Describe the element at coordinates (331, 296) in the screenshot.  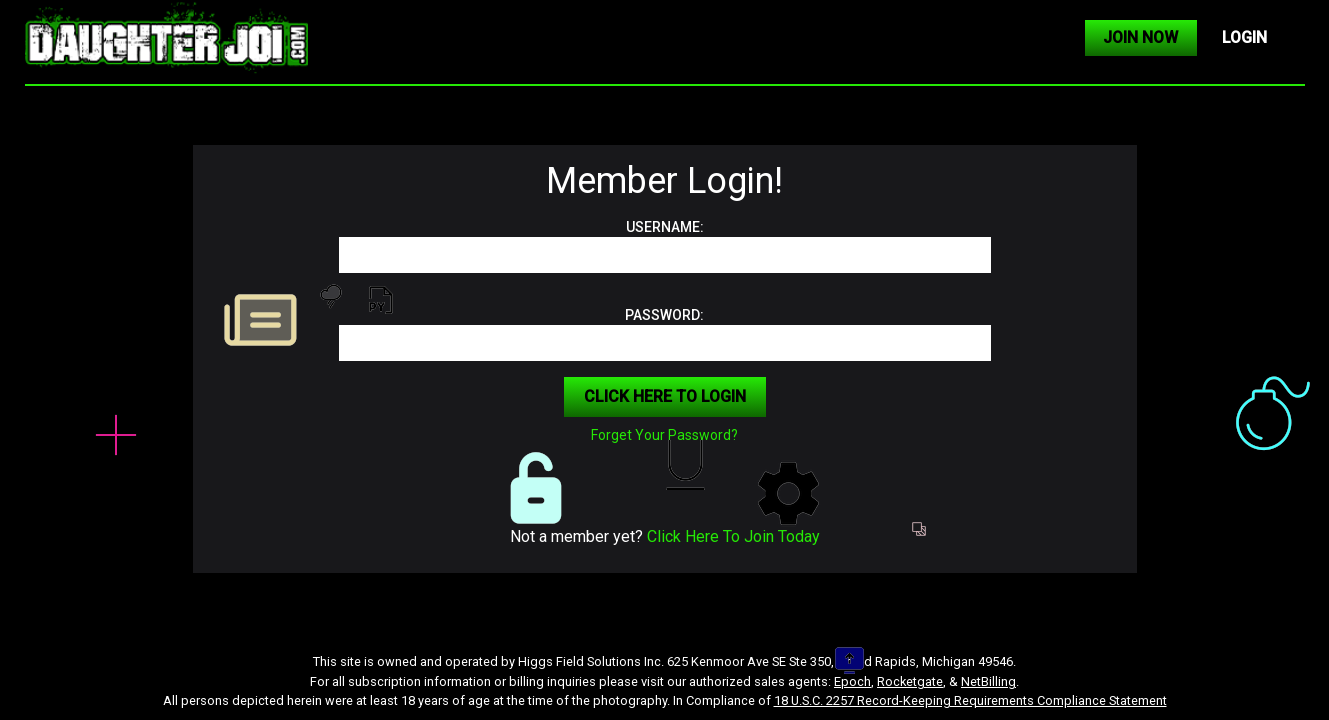
I see `indicates rainy weather conditions` at that location.